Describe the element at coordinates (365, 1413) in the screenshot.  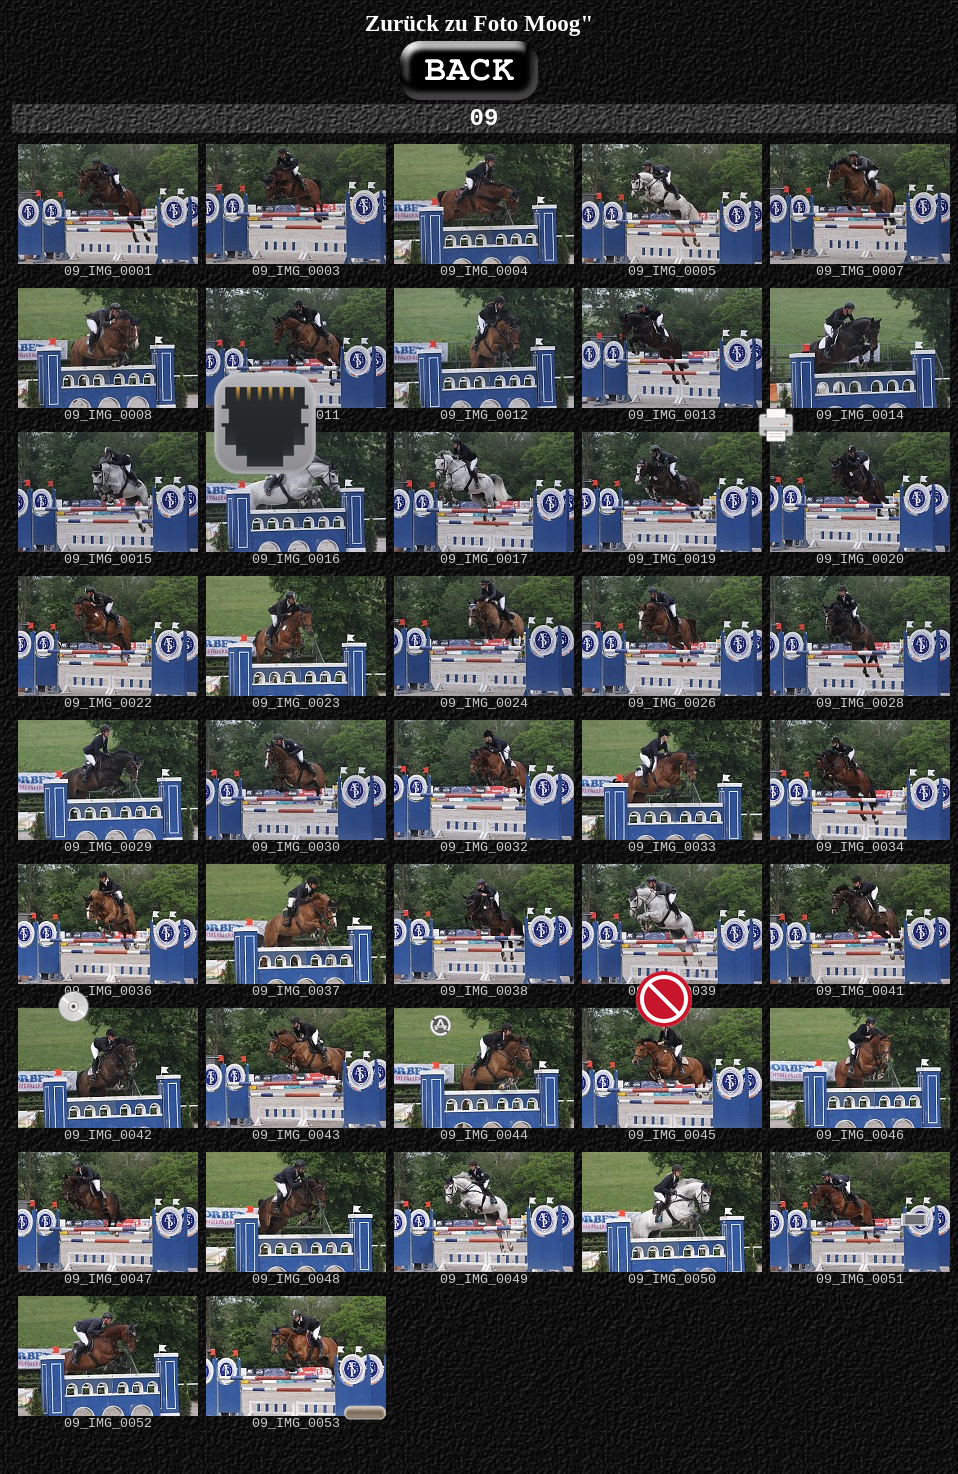
I see `beats pill speaker in champagne color` at that location.